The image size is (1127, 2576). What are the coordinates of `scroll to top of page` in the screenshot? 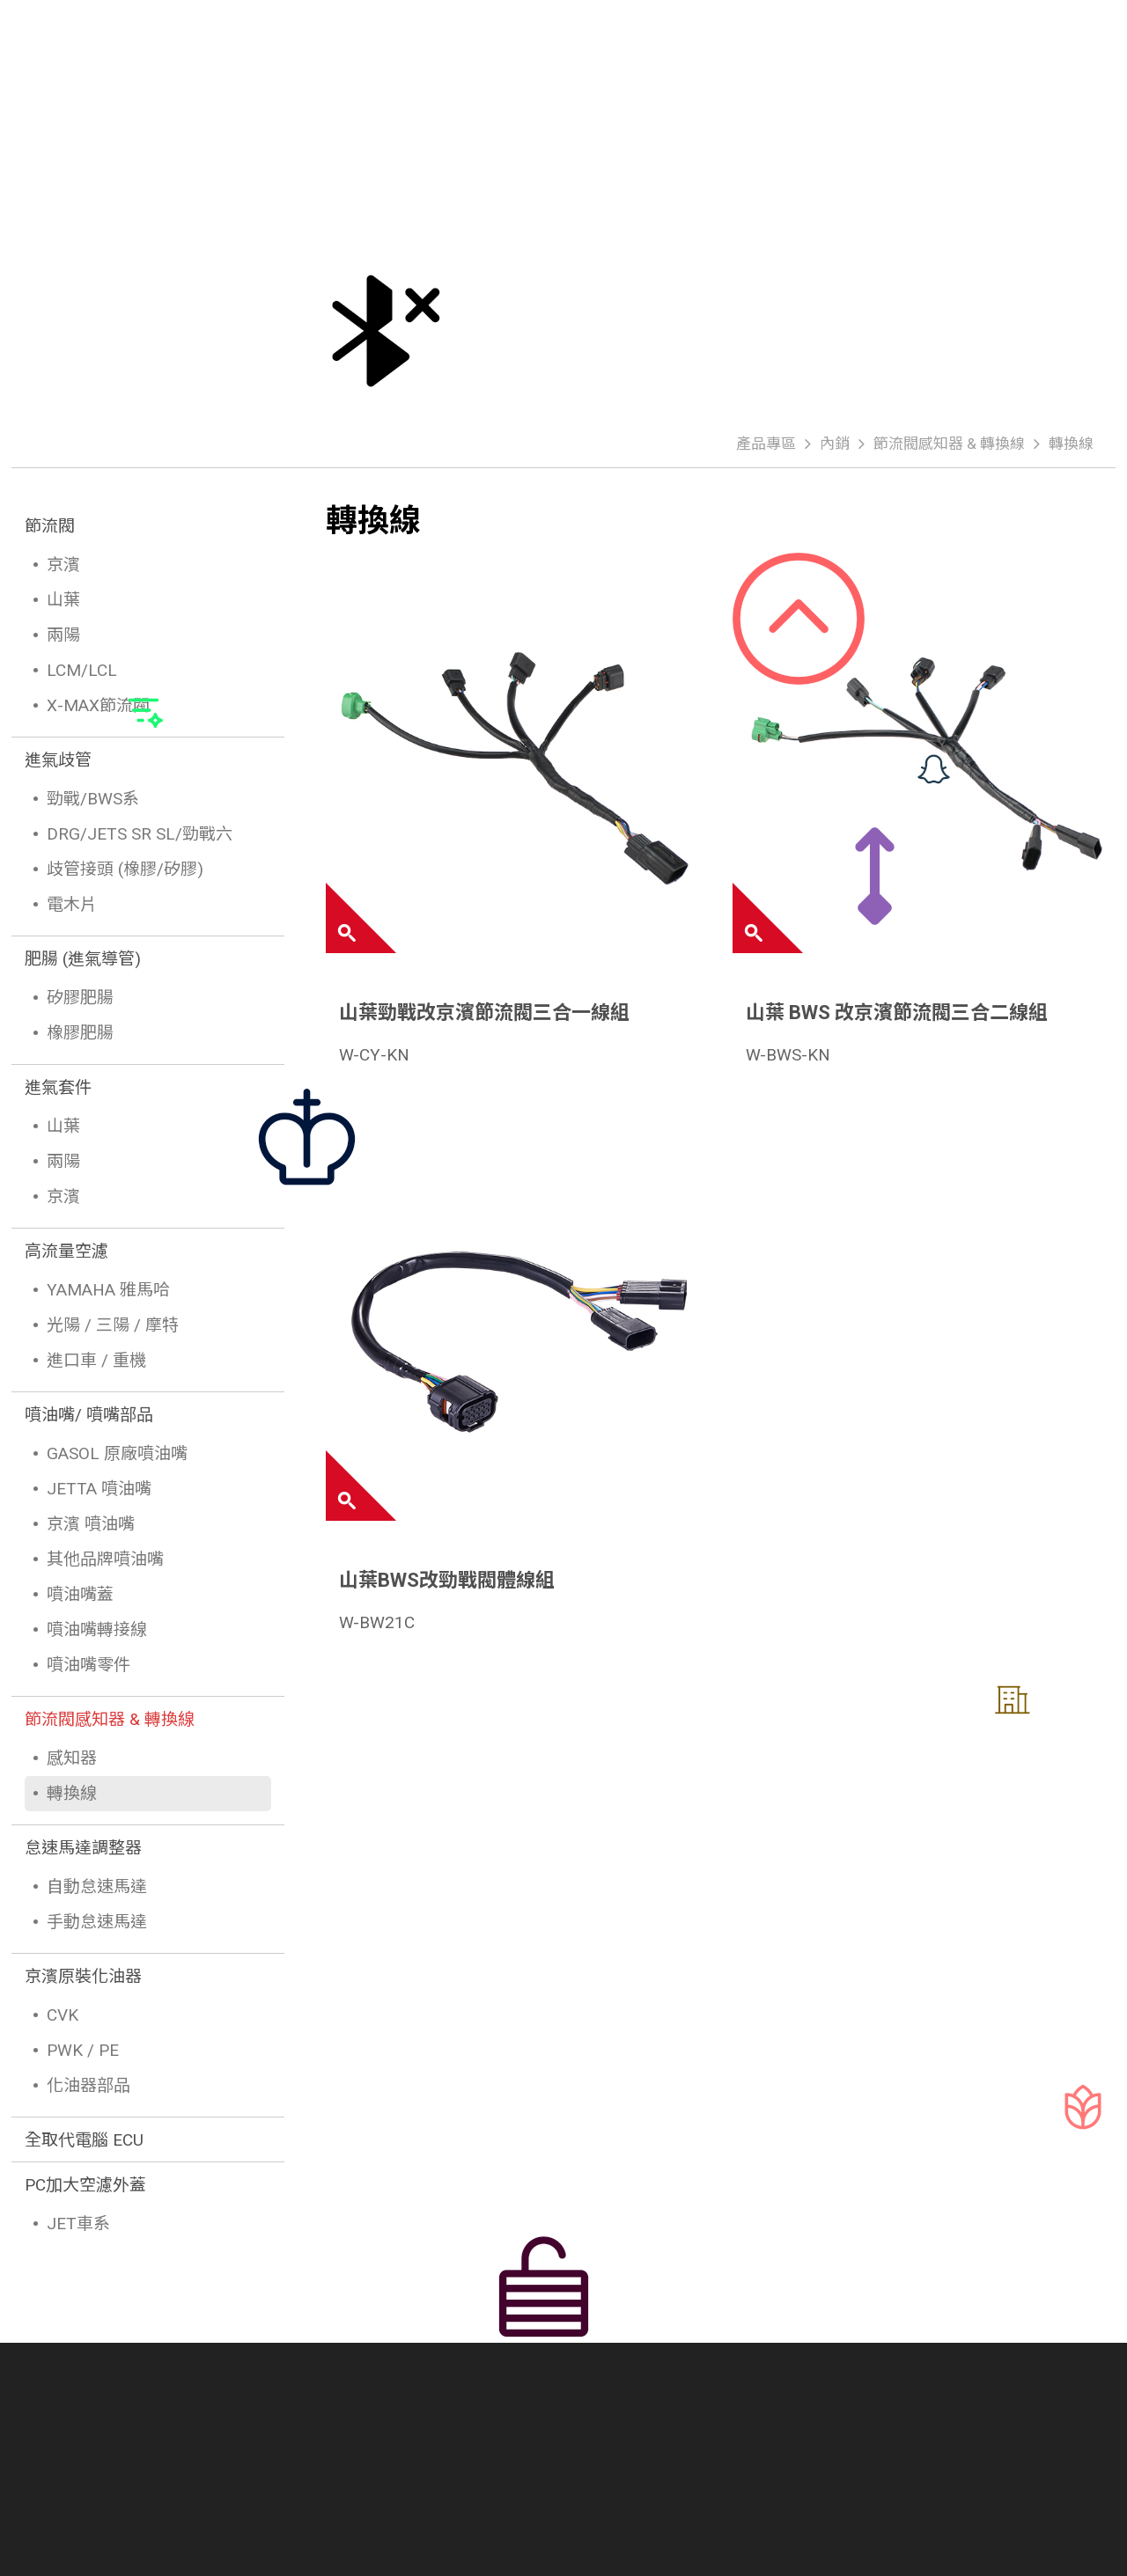 It's located at (799, 619).